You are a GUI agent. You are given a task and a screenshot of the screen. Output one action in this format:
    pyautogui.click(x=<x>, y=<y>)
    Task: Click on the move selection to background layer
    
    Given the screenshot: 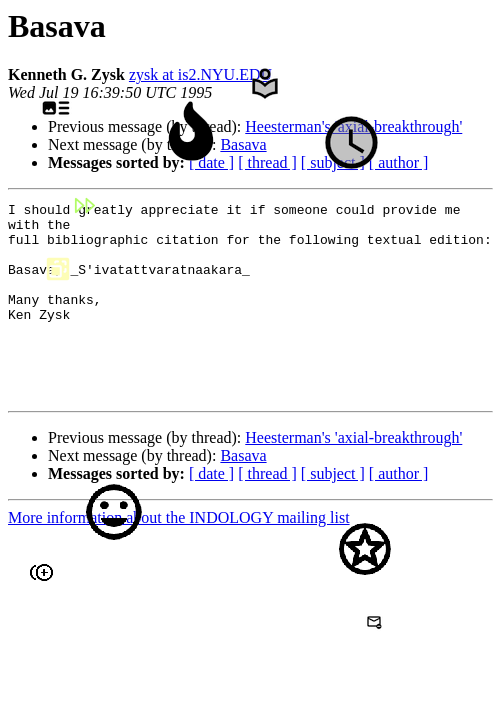 What is the action you would take?
    pyautogui.click(x=58, y=269)
    